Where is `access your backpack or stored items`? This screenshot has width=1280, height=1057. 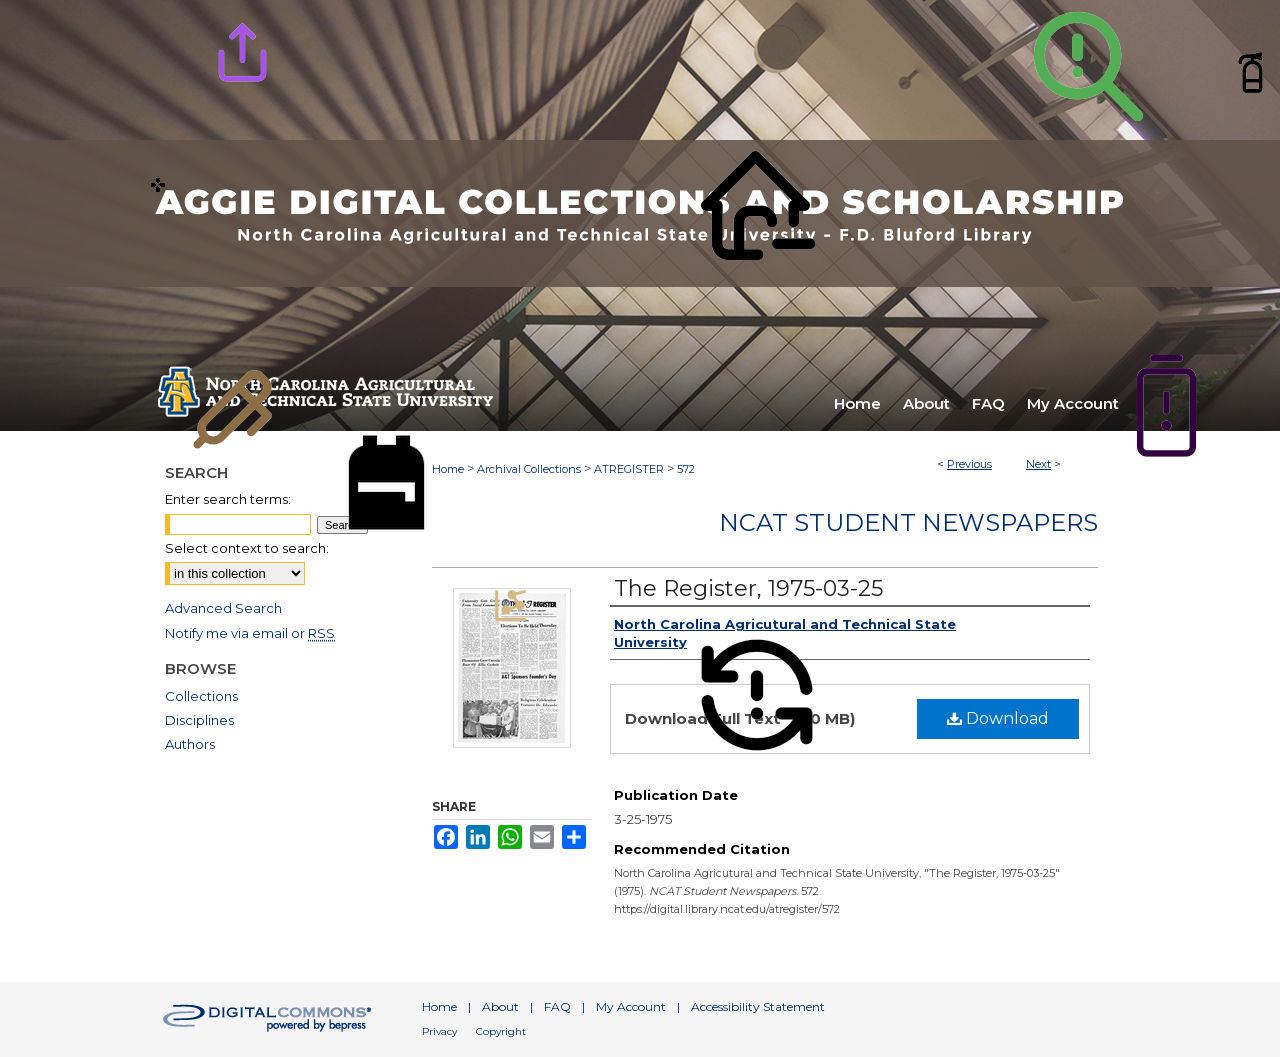
access your backpack or stored items is located at coordinates (386, 482).